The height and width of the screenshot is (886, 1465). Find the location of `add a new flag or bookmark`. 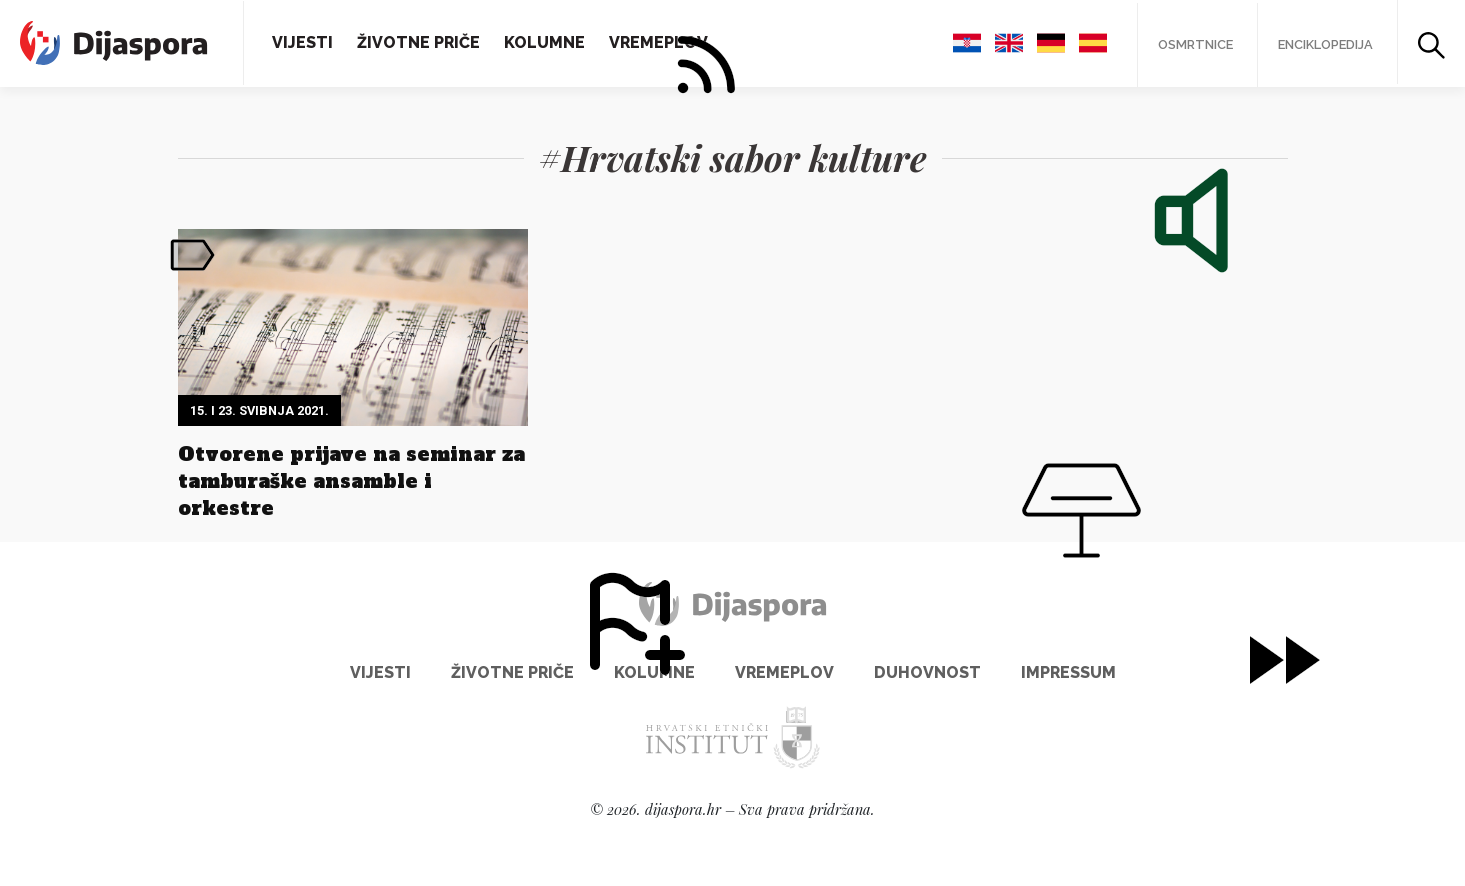

add a new flag or bookmark is located at coordinates (630, 620).